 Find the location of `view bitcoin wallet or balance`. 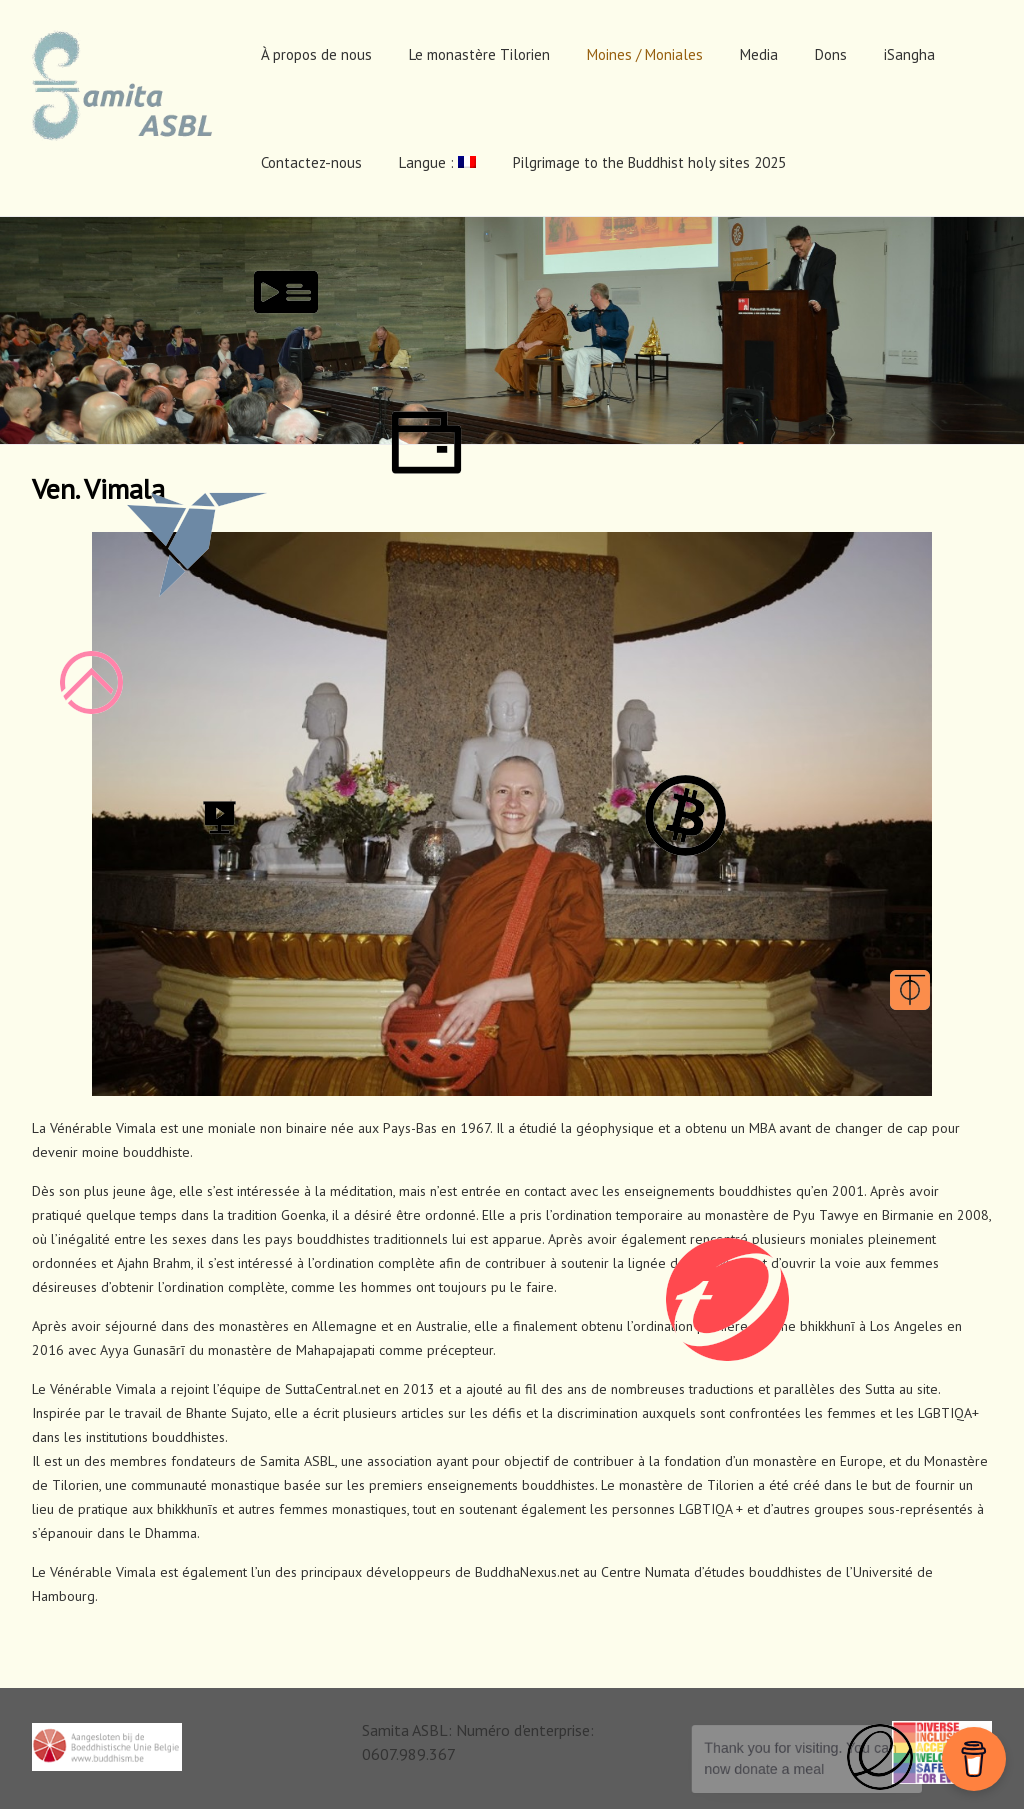

view bitcoin wallet or balance is located at coordinates (685, 815).